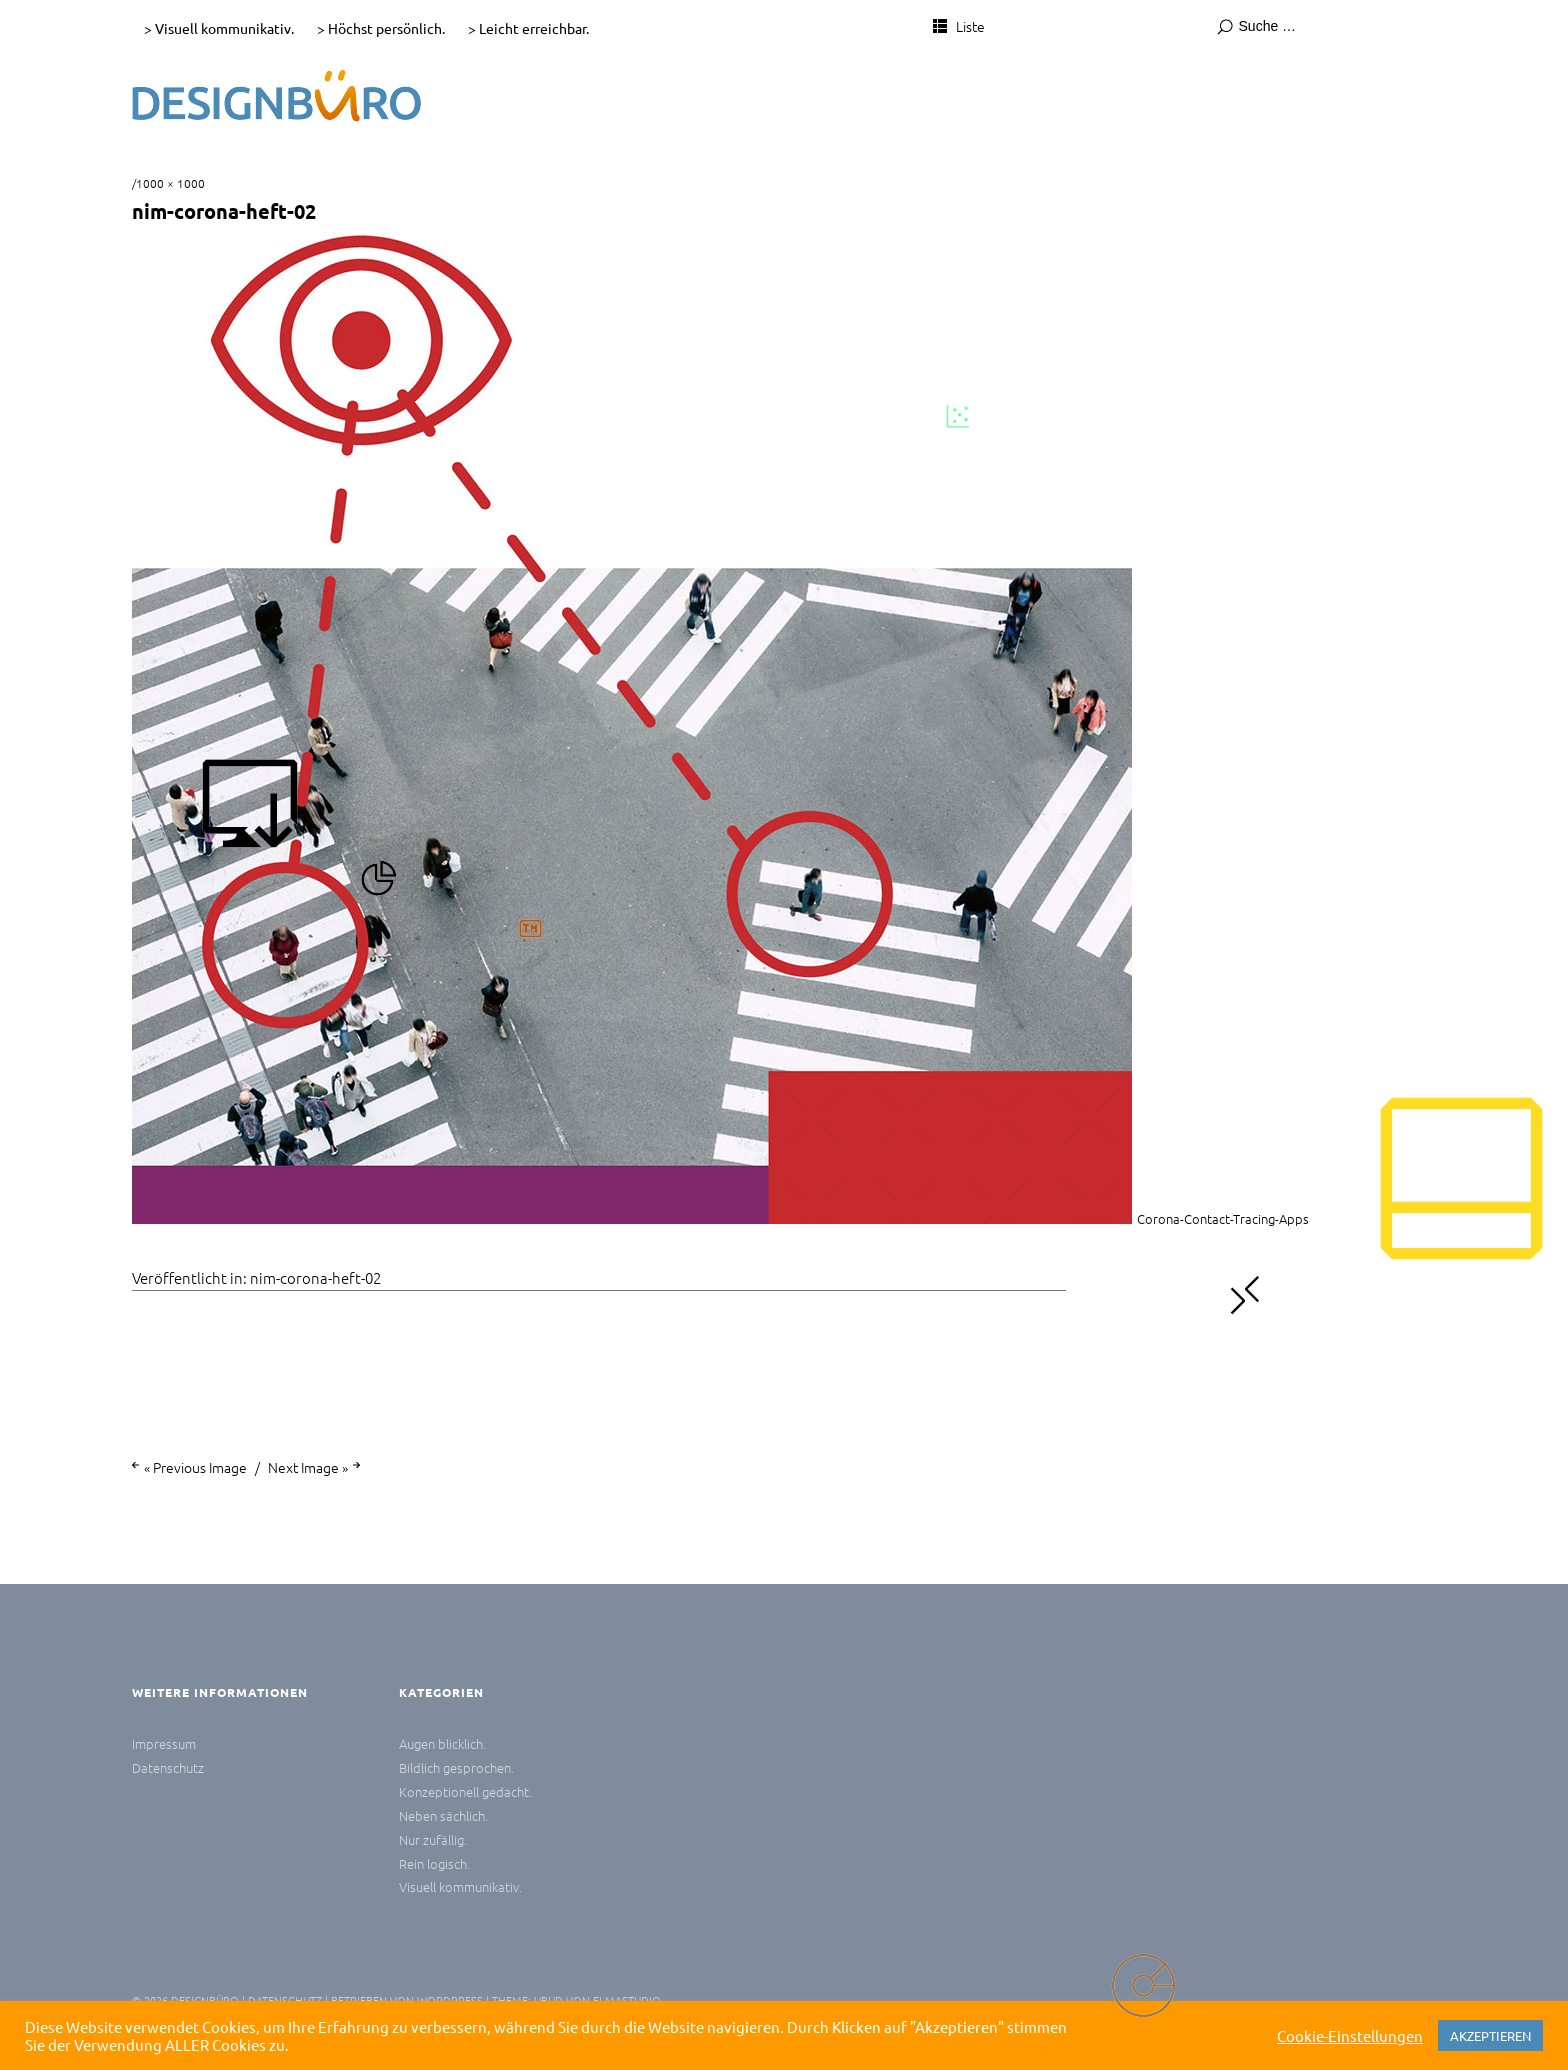  Describe the element at coordinates (1245, 1296) in the screenshot. I see `connect to a remote server or machine` at that location.